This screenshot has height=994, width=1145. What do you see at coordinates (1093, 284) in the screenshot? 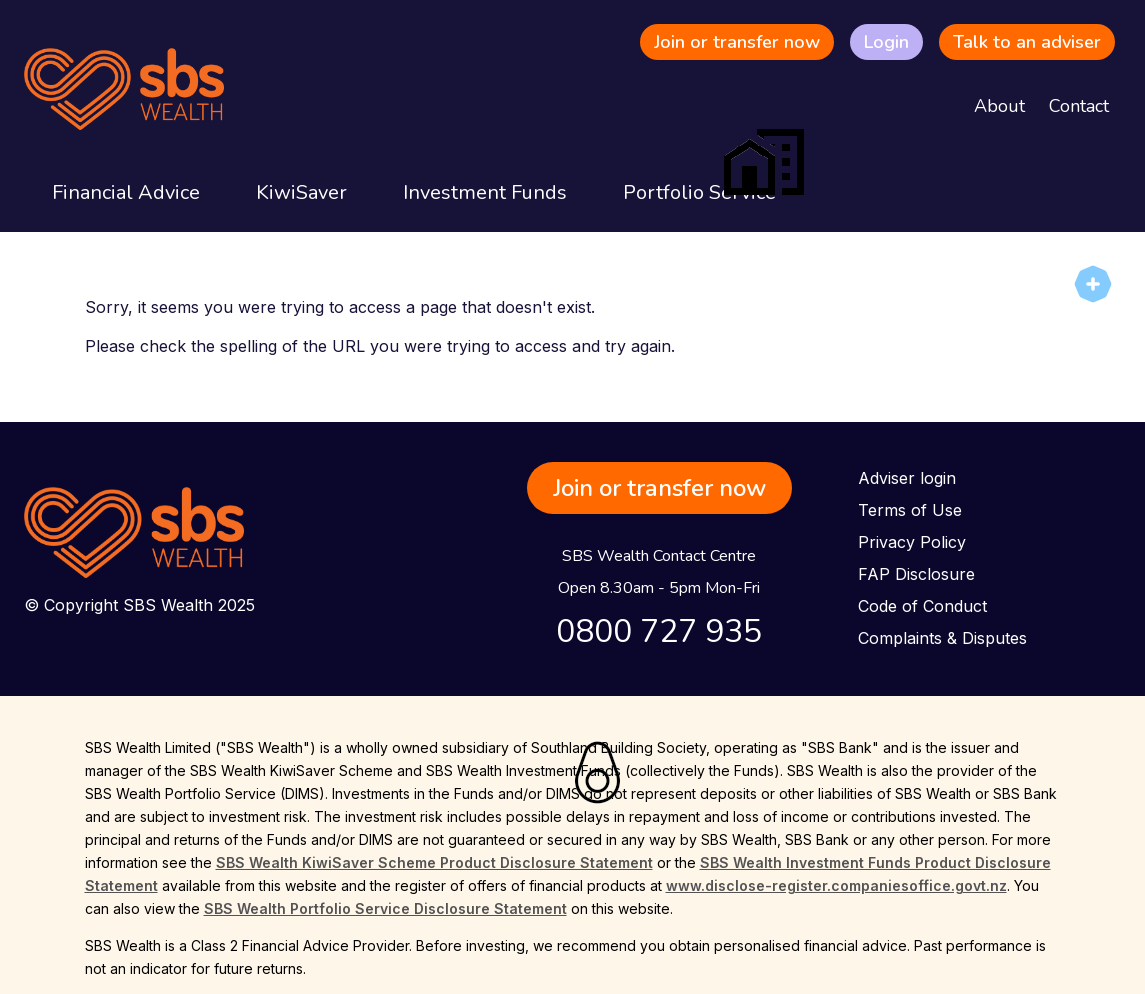
I see `add a new item or element` at bounding box center [1093, 284].